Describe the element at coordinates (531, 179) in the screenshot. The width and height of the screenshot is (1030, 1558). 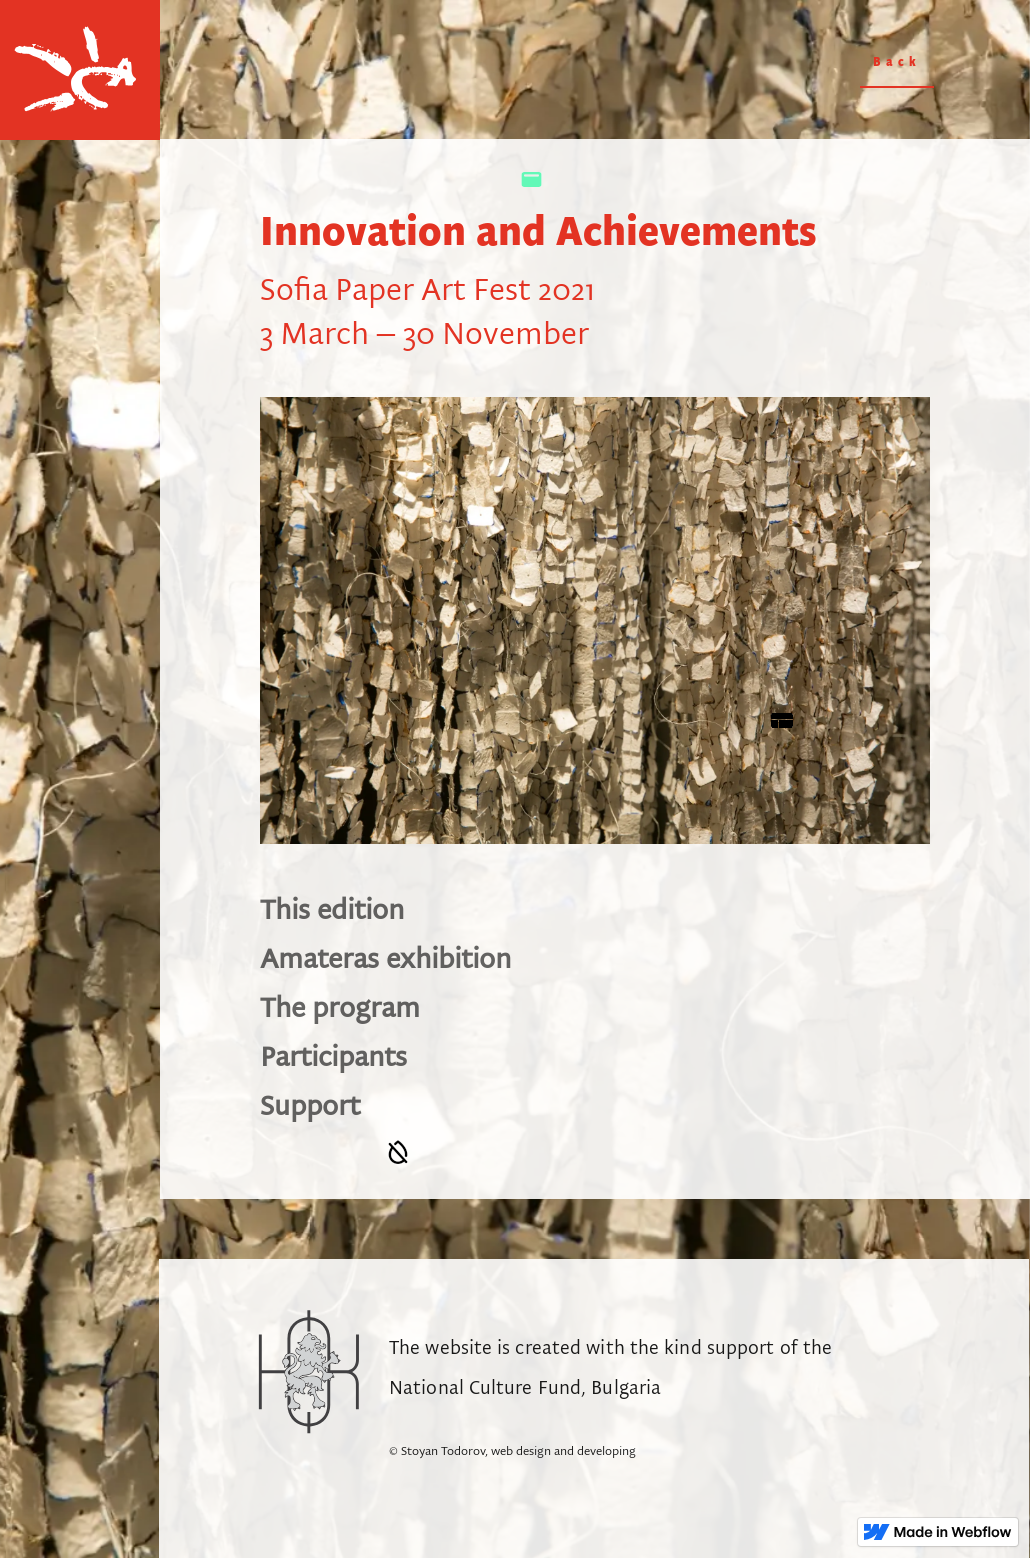
I see `maximize the current window to full screen` at that location.